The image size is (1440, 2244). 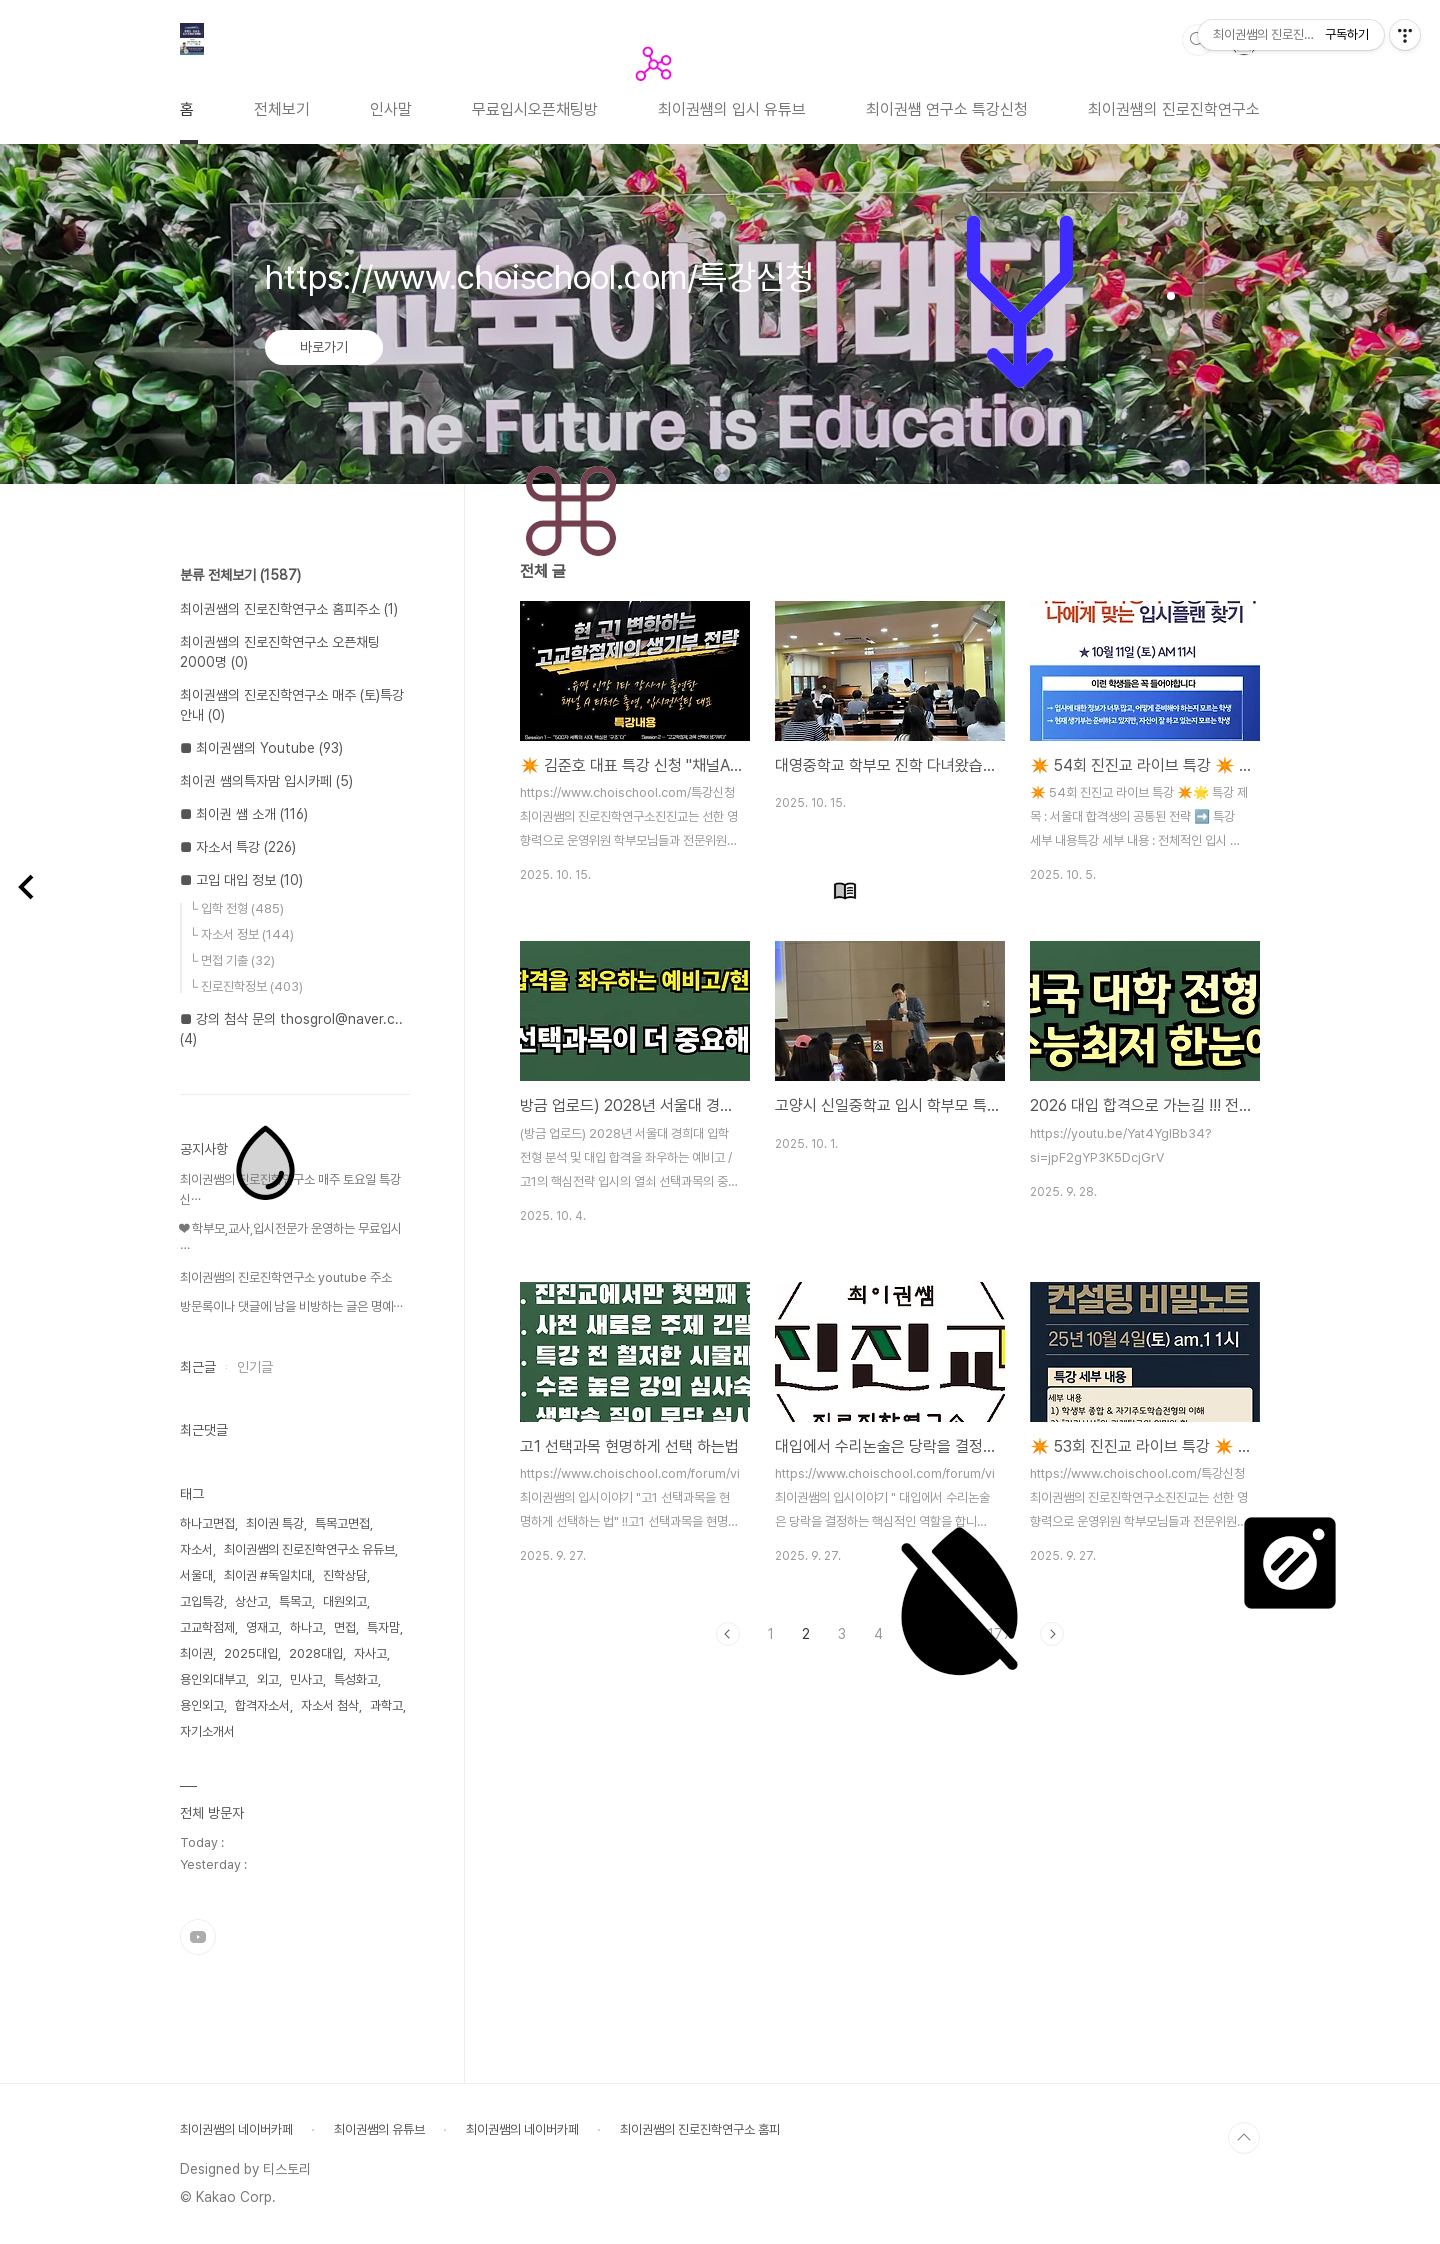 What do you see at coordinates (1290, 1563) in the screenshot?
I see `access laundry or washing machine controls` at bounding box center [1290, 1563].